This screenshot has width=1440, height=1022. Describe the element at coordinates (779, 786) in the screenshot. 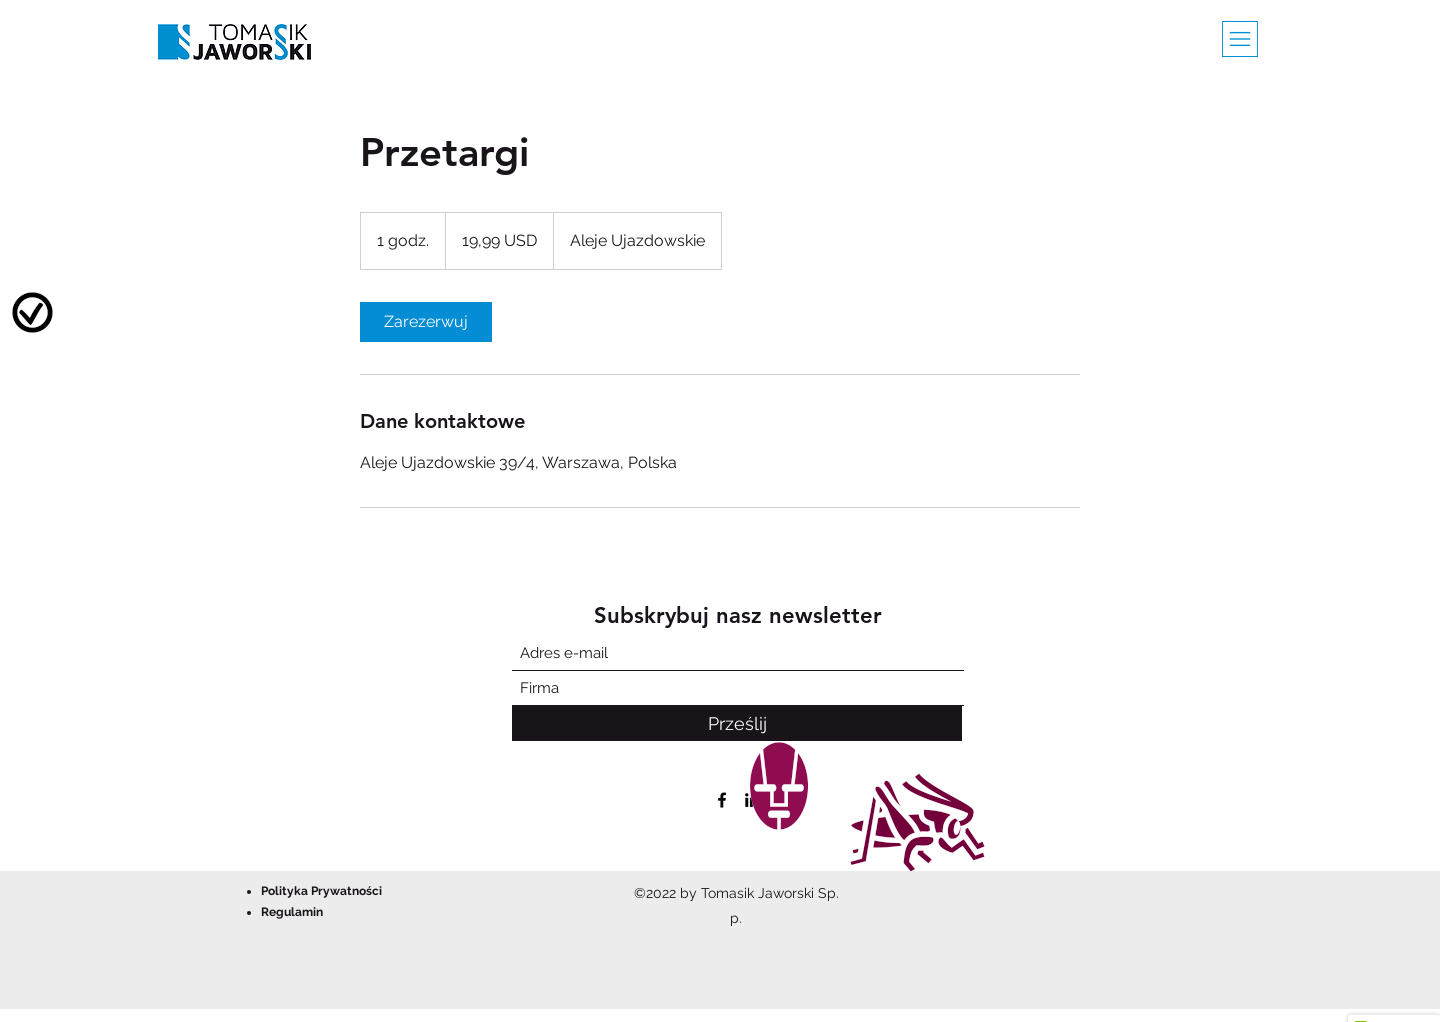

I see `equip armor or mask item` at that location.